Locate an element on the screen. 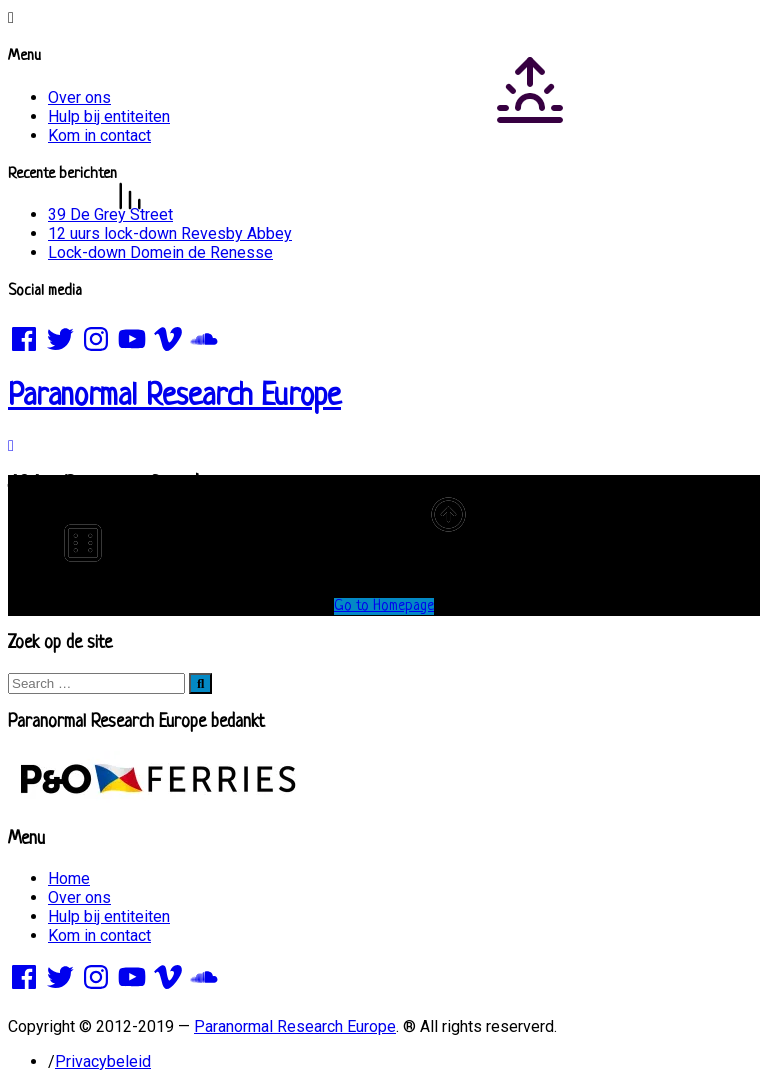 This screenshot has width=768, height=1087. randomize or shuffle content is located at coordinates (83, 543).